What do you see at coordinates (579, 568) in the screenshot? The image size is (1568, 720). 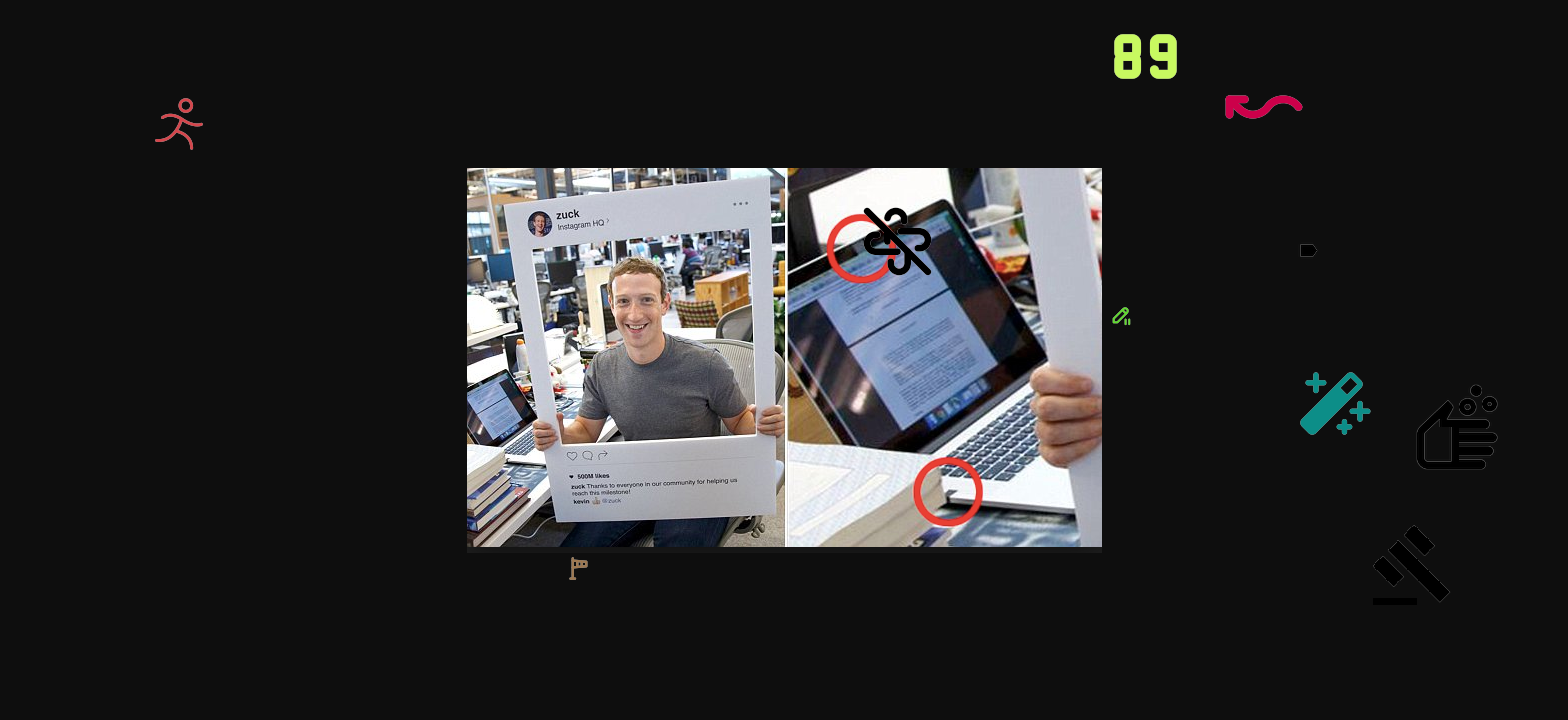 I see `view current wind conditions` at bounding box center [579, 568].